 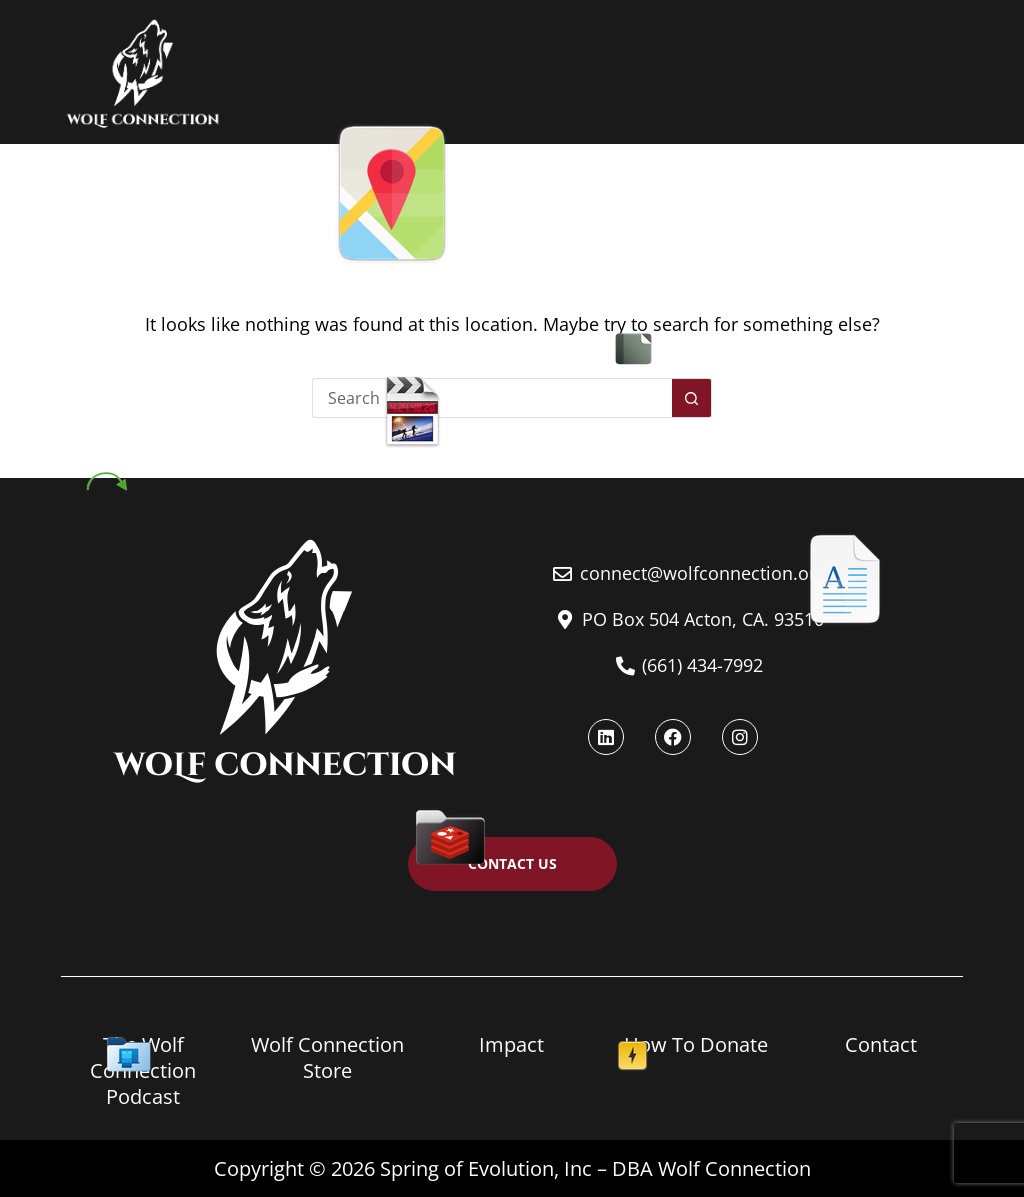 I want to click on open a GPX file containing GPS route data, so click(x=392, y=193).